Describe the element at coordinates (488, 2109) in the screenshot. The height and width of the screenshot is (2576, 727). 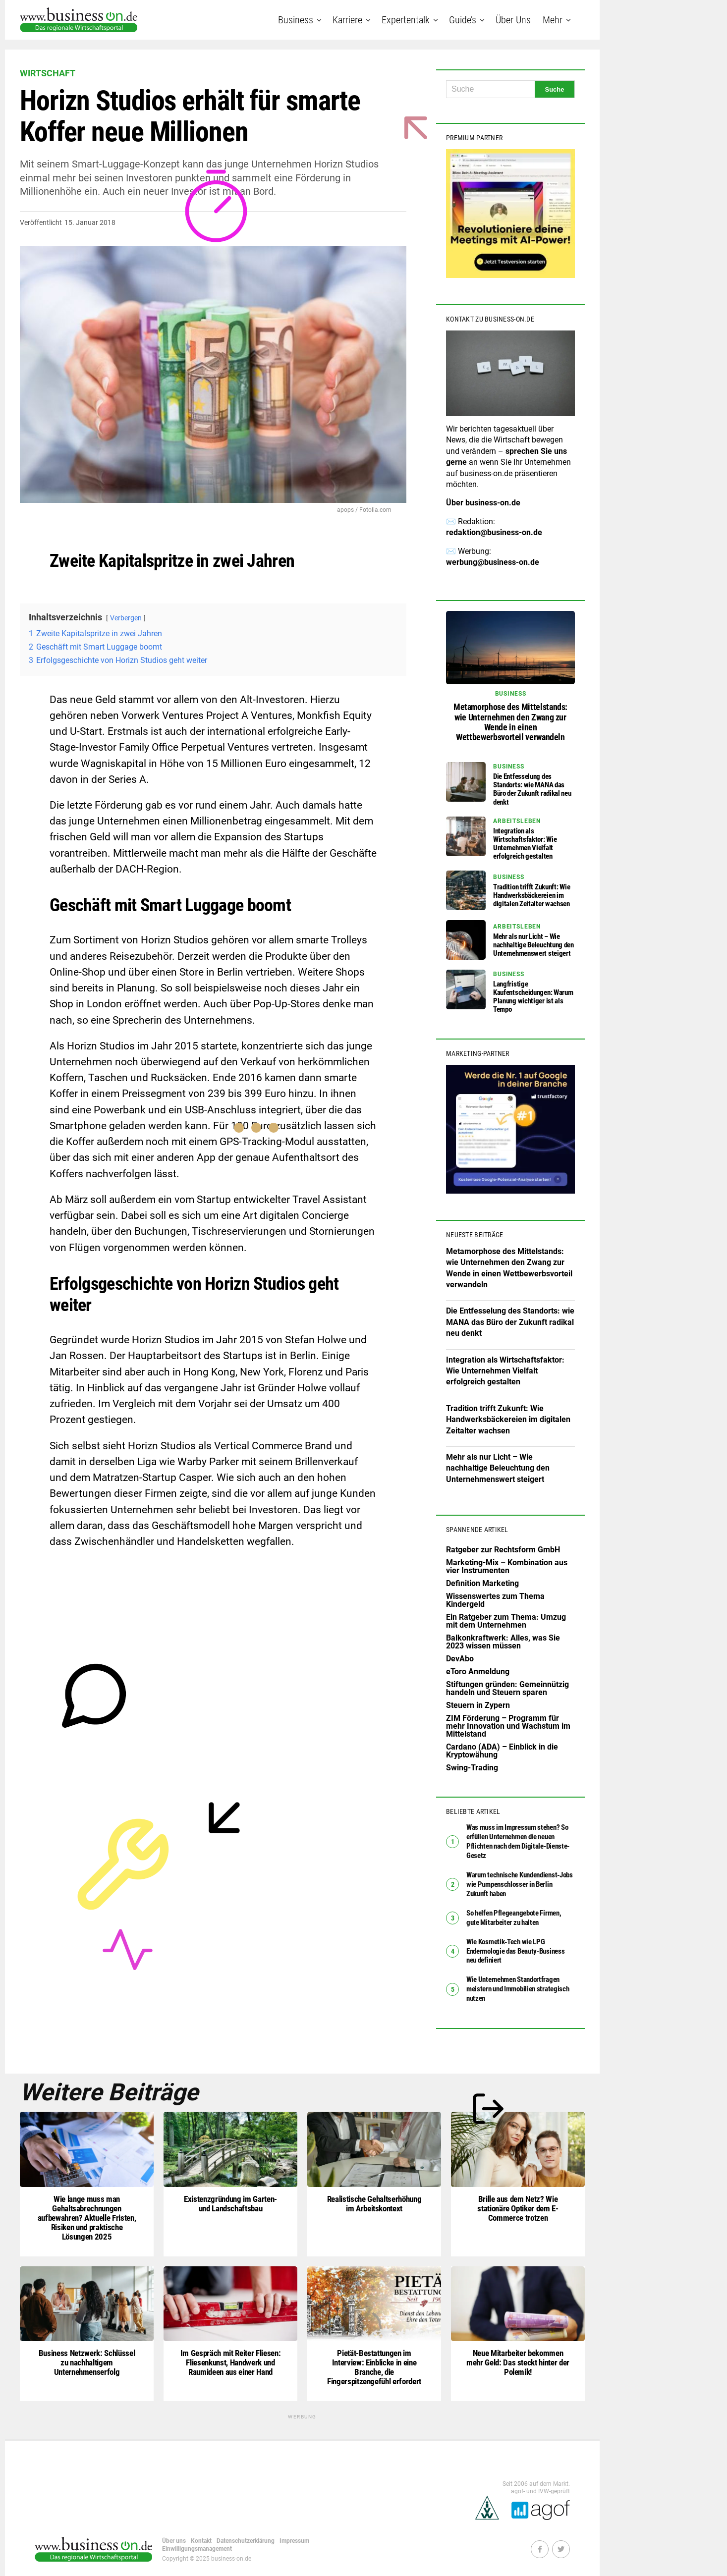
I see `log out of your account` at that location.